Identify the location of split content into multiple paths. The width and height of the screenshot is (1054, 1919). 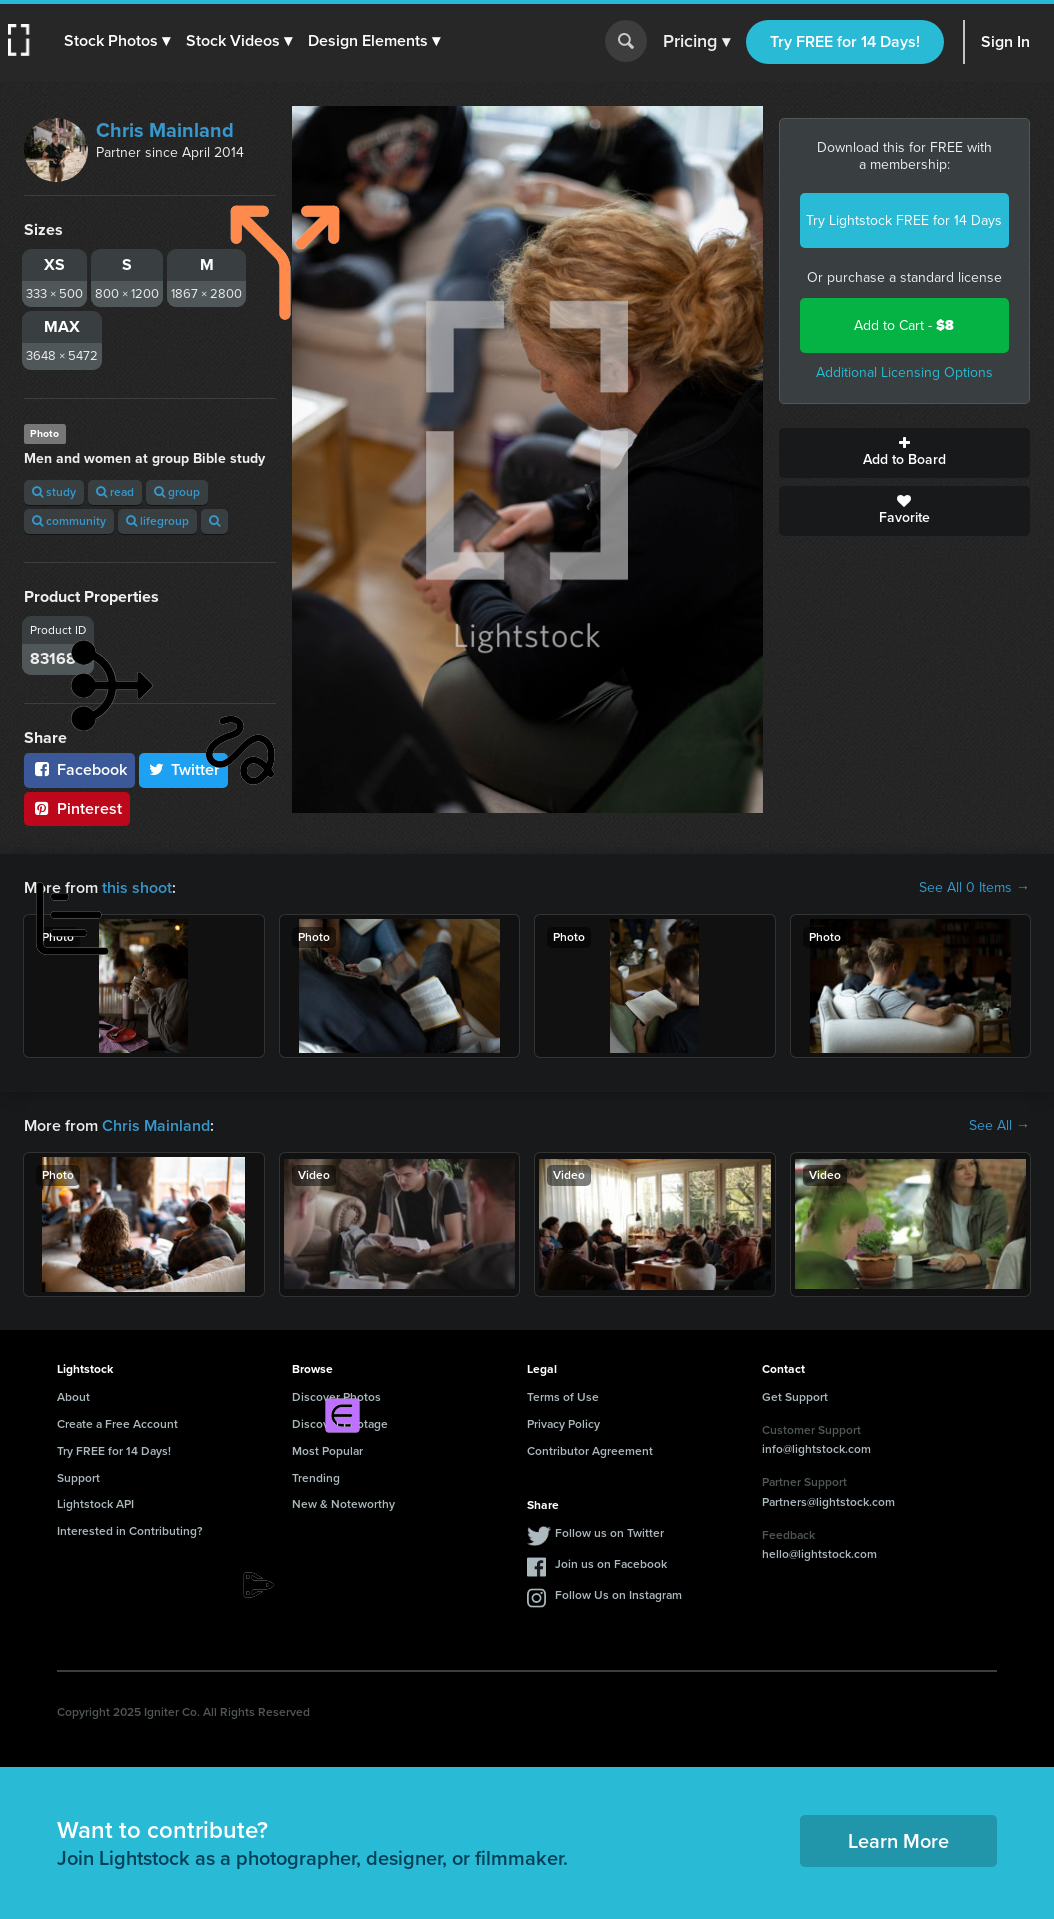
(285, 260).